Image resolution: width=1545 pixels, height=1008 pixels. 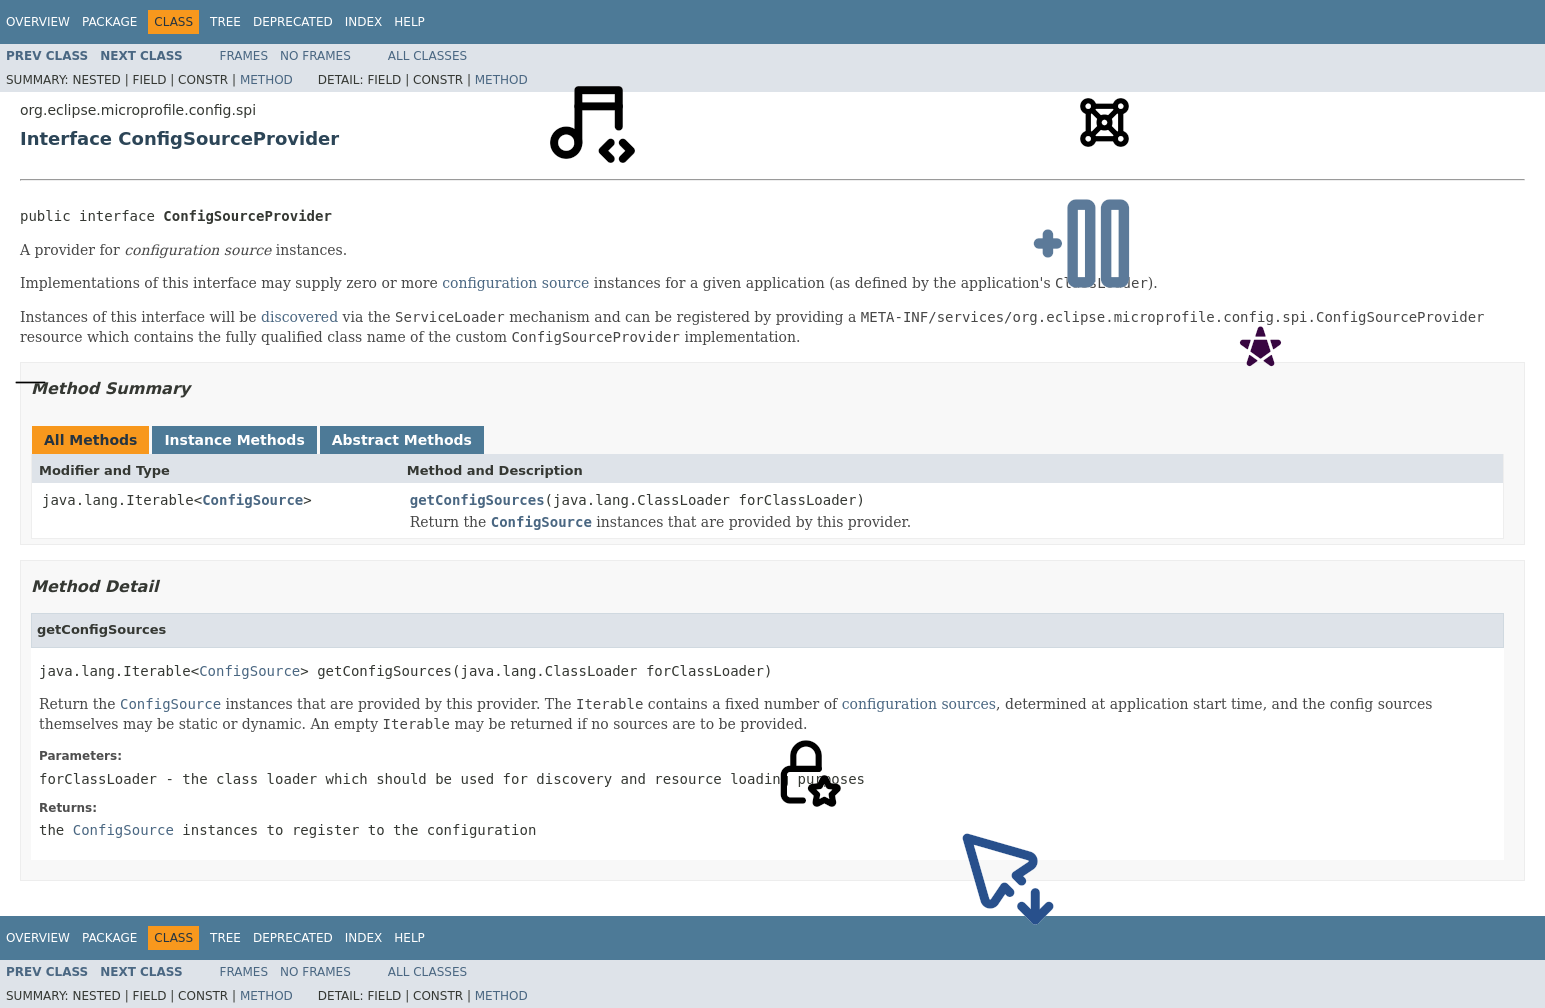 I want to click on access music coding or audio development tools, so click(x=590, y=122).